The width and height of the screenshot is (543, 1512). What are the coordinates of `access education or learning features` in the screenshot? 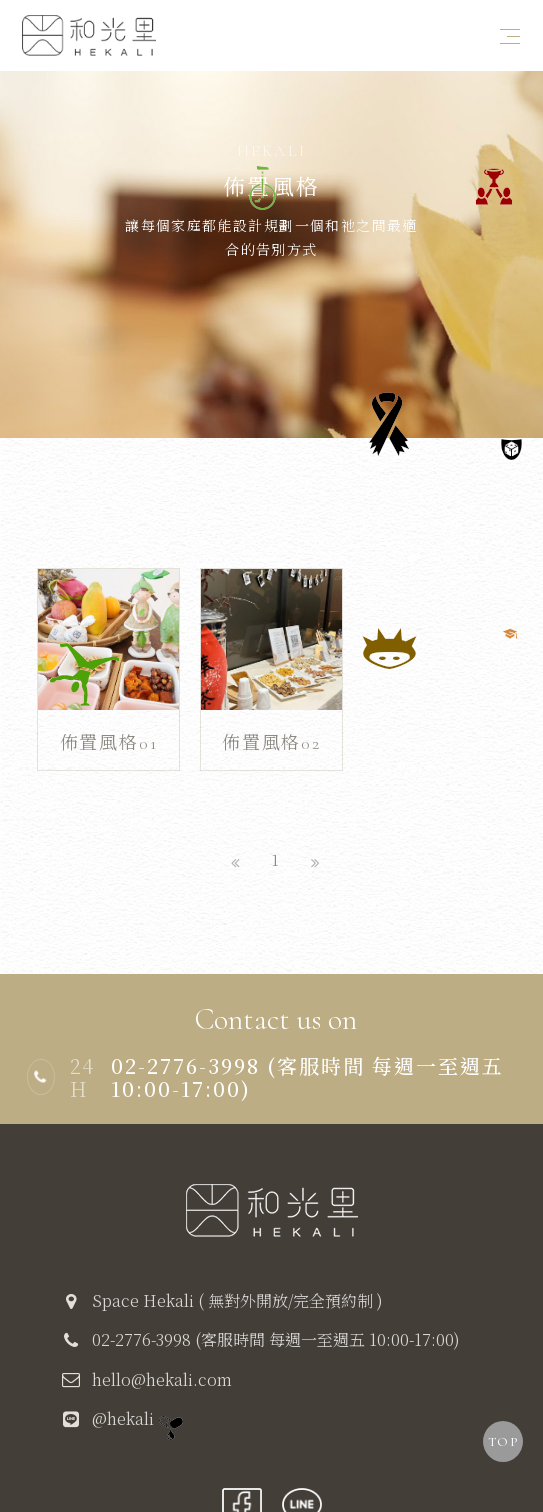 It's located at (510, 634).